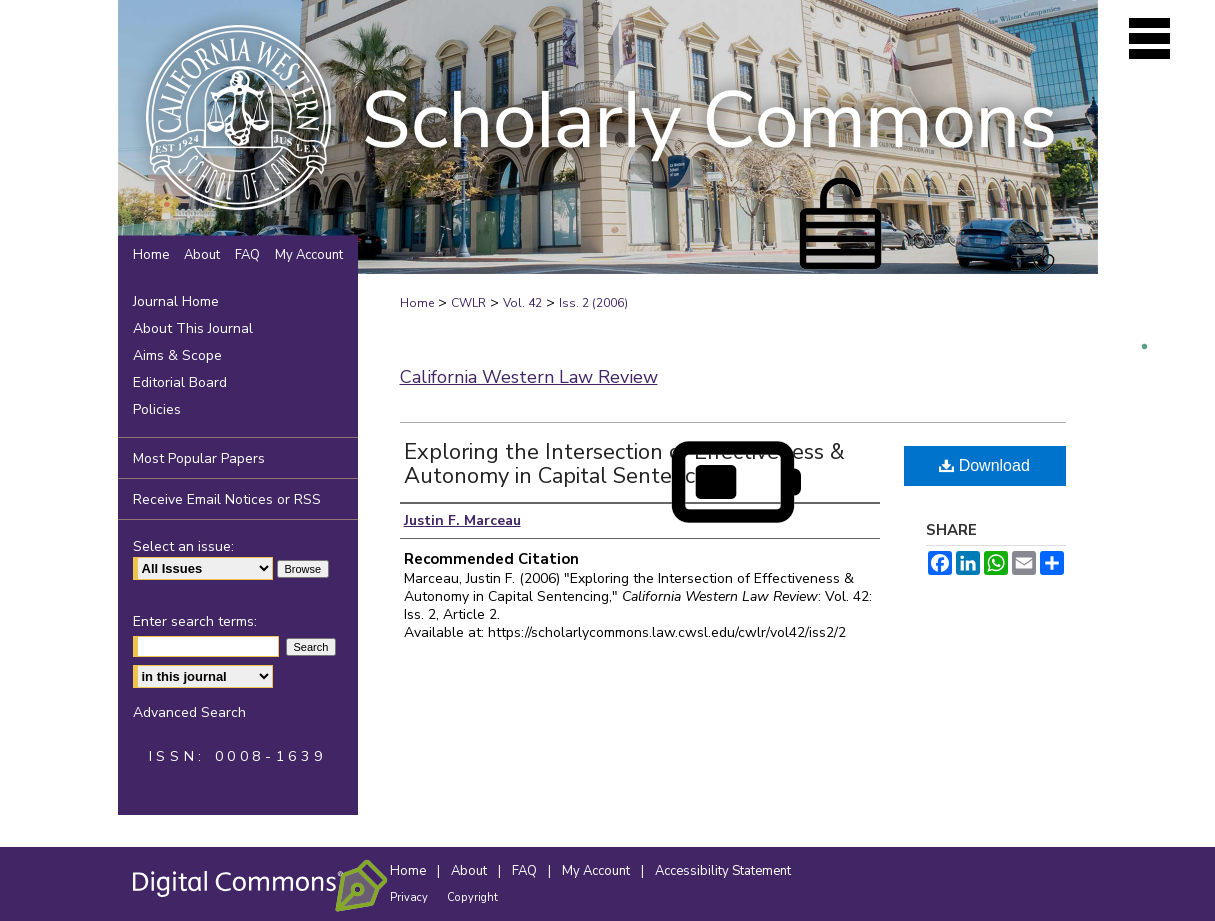  Describe the element at coordinates (733, 482) in the screenshot. I see `indicates battery at 50% charge` at that location.